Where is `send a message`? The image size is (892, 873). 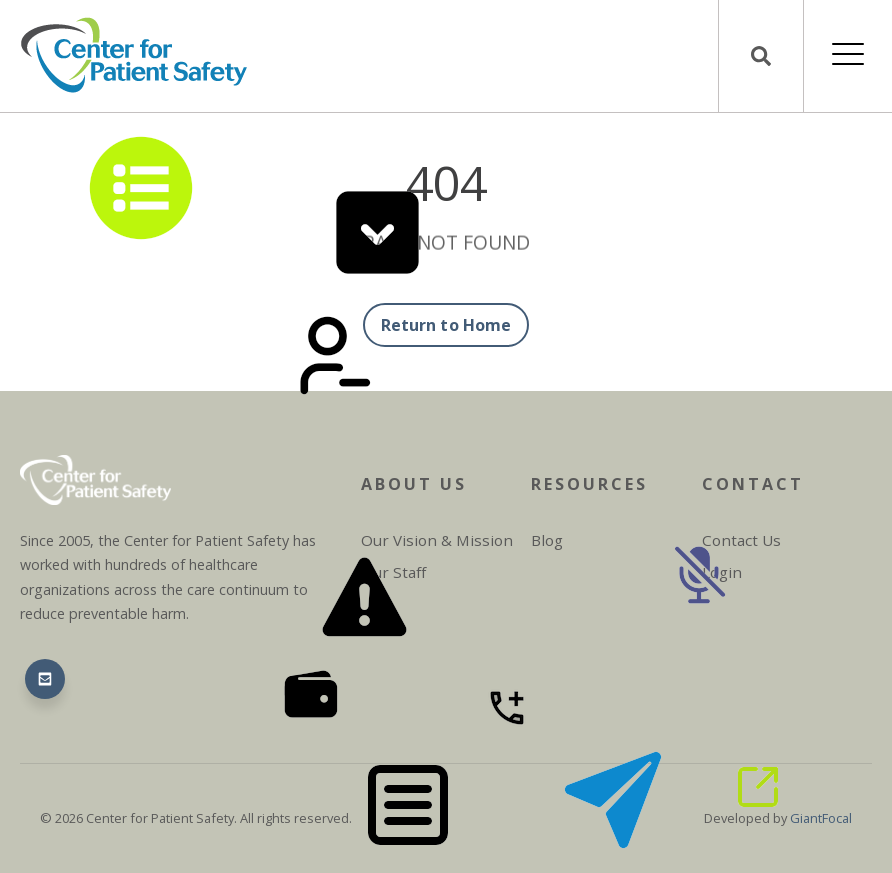
send a message is located at coordinates (613, 800).